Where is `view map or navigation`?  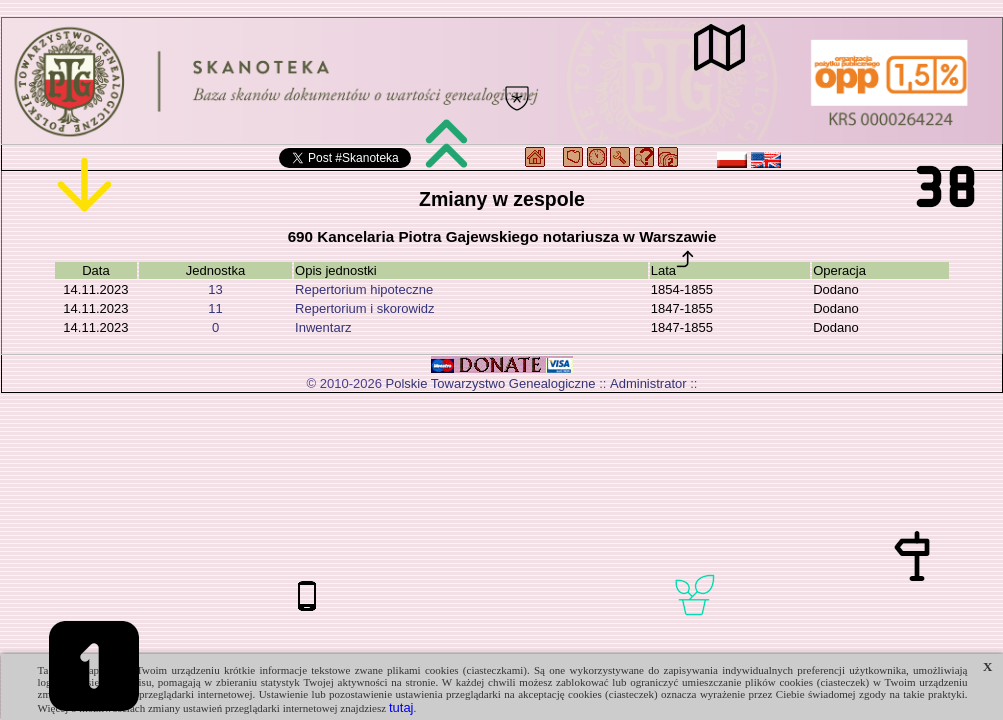 view map or navigation is located at coordinates (719, 47).